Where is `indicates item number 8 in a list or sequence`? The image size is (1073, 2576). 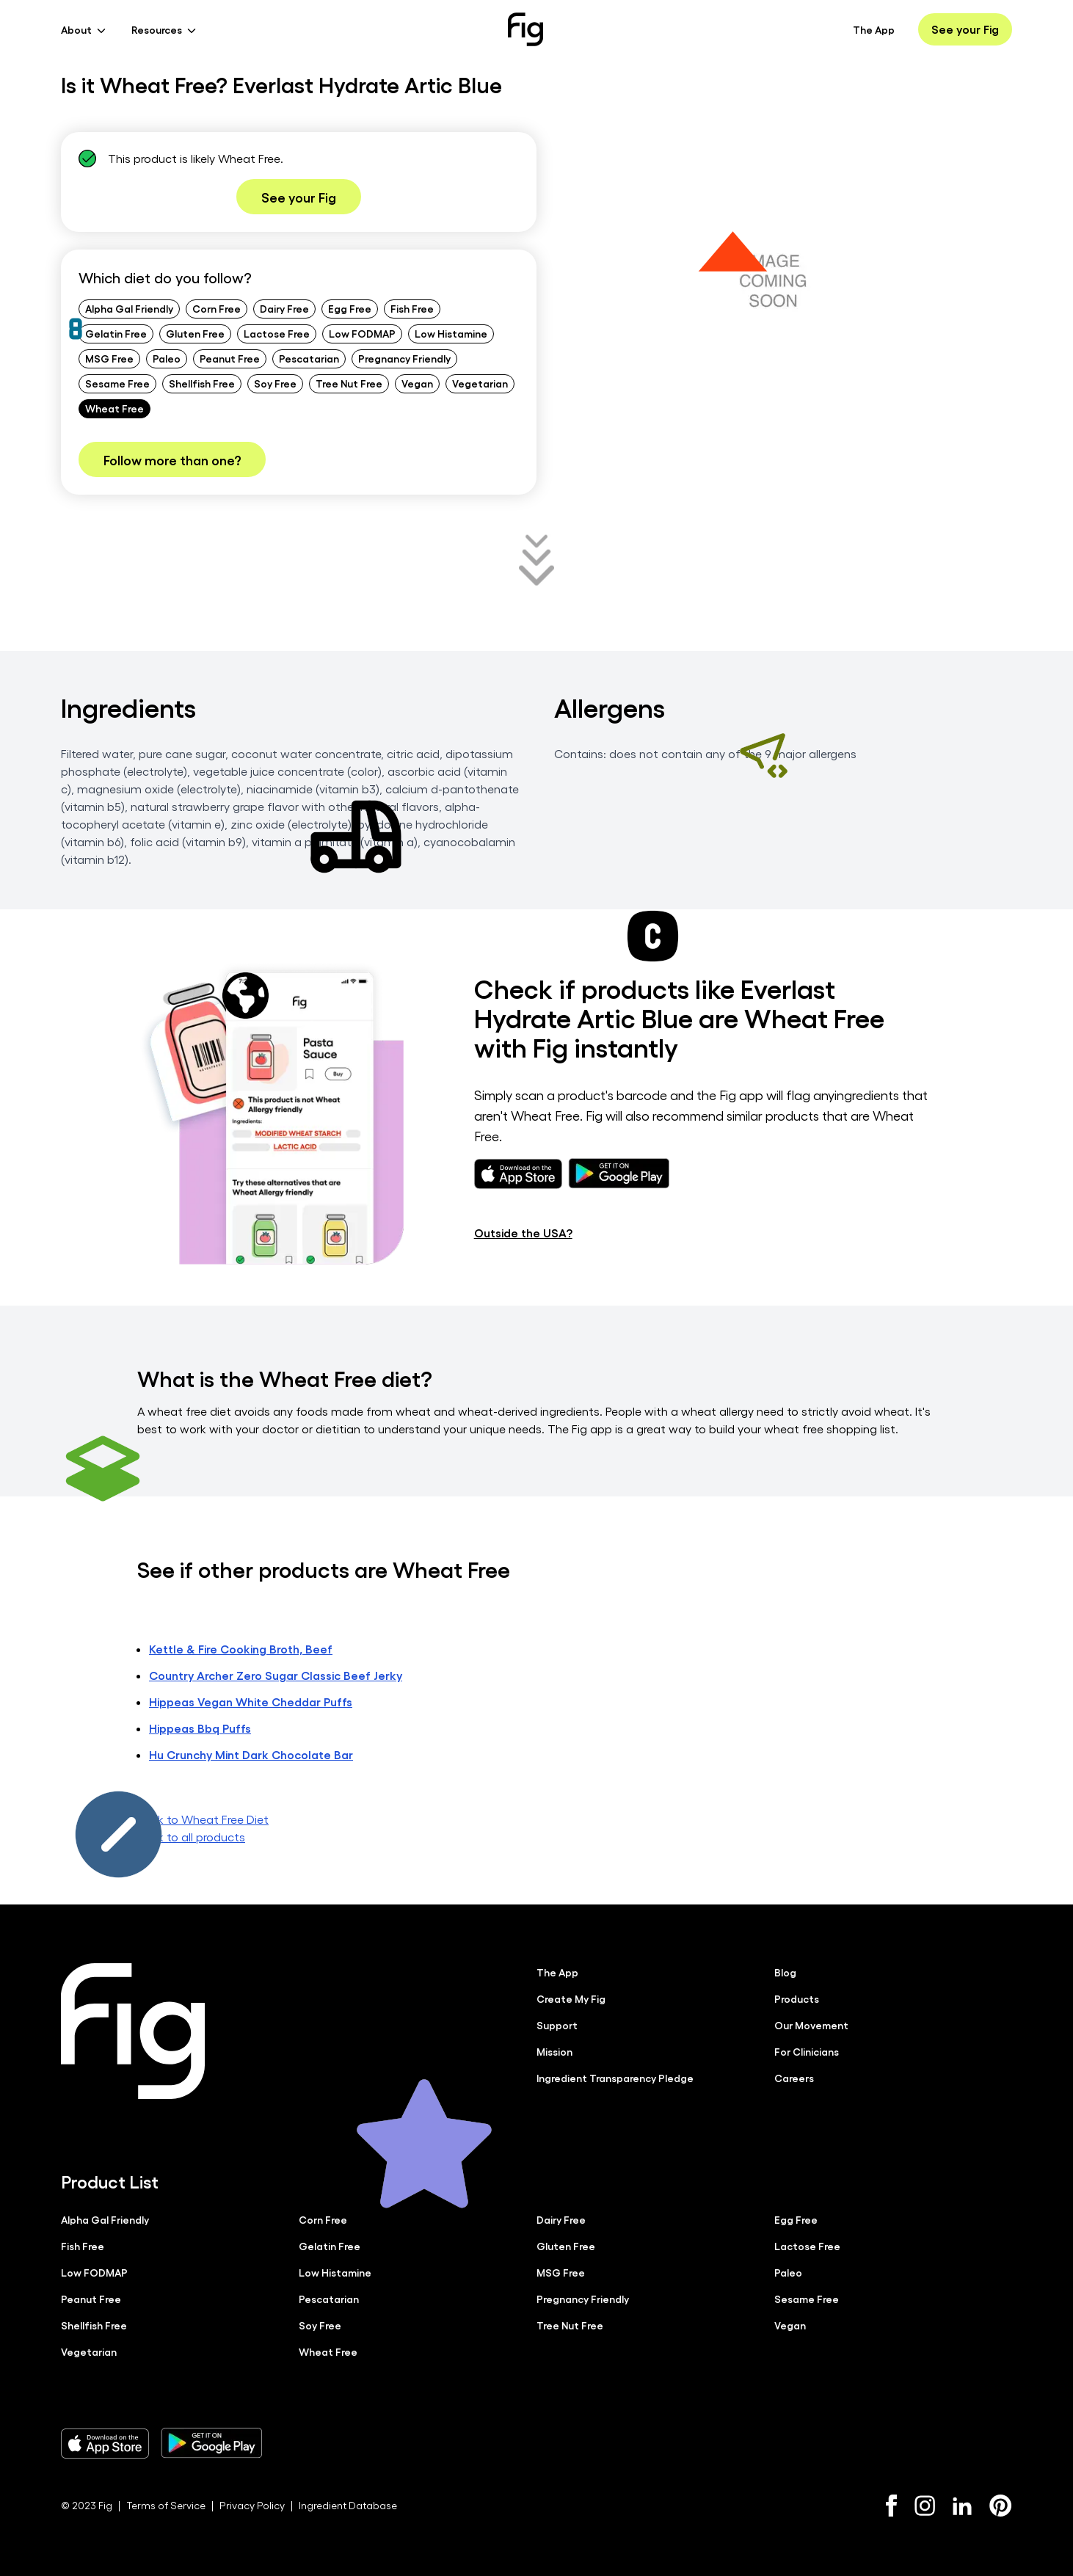 indicates item number 8 in a list or sequence is located at coordinates (76, 329).